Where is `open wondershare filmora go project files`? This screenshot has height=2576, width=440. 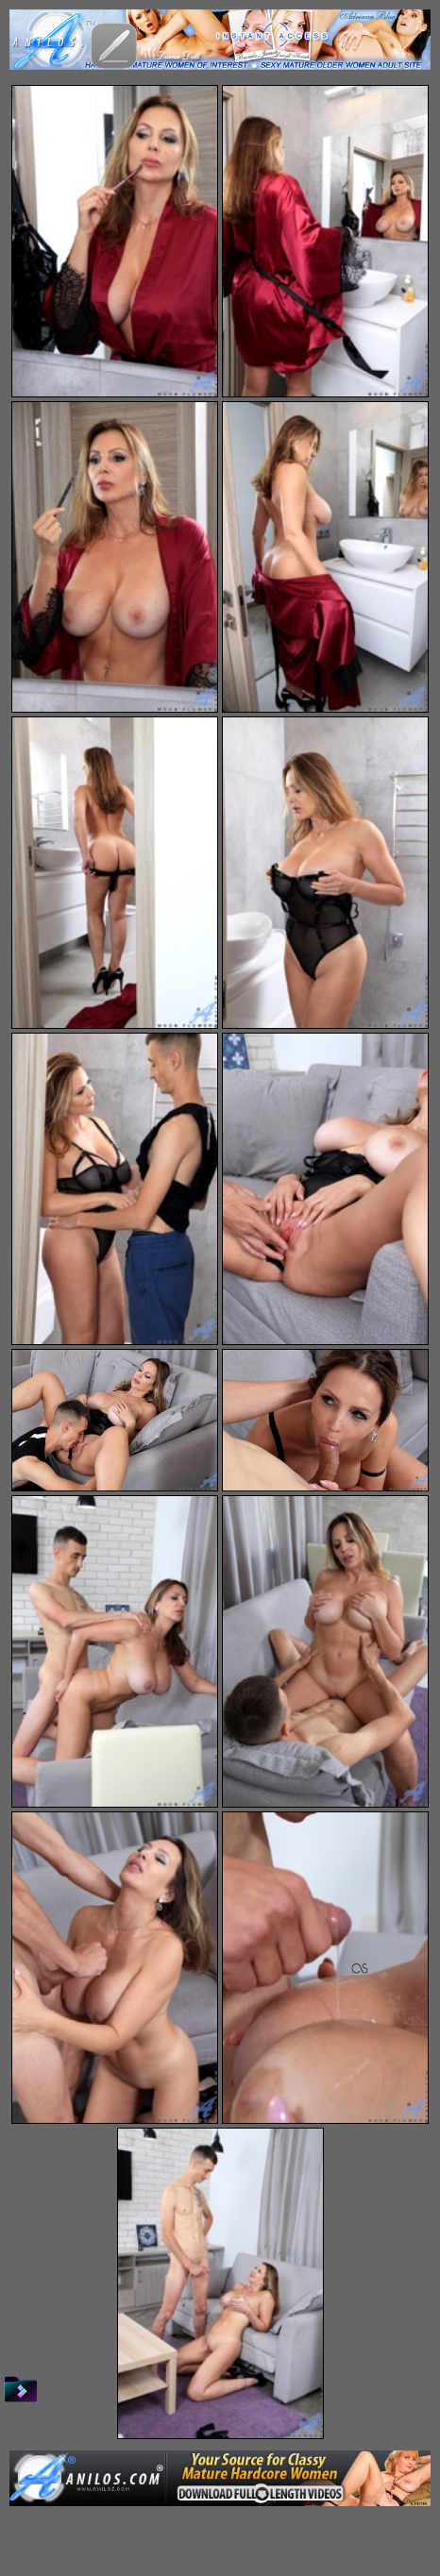
open wondershare filmora go project files is located at coordinates (21, 2390).